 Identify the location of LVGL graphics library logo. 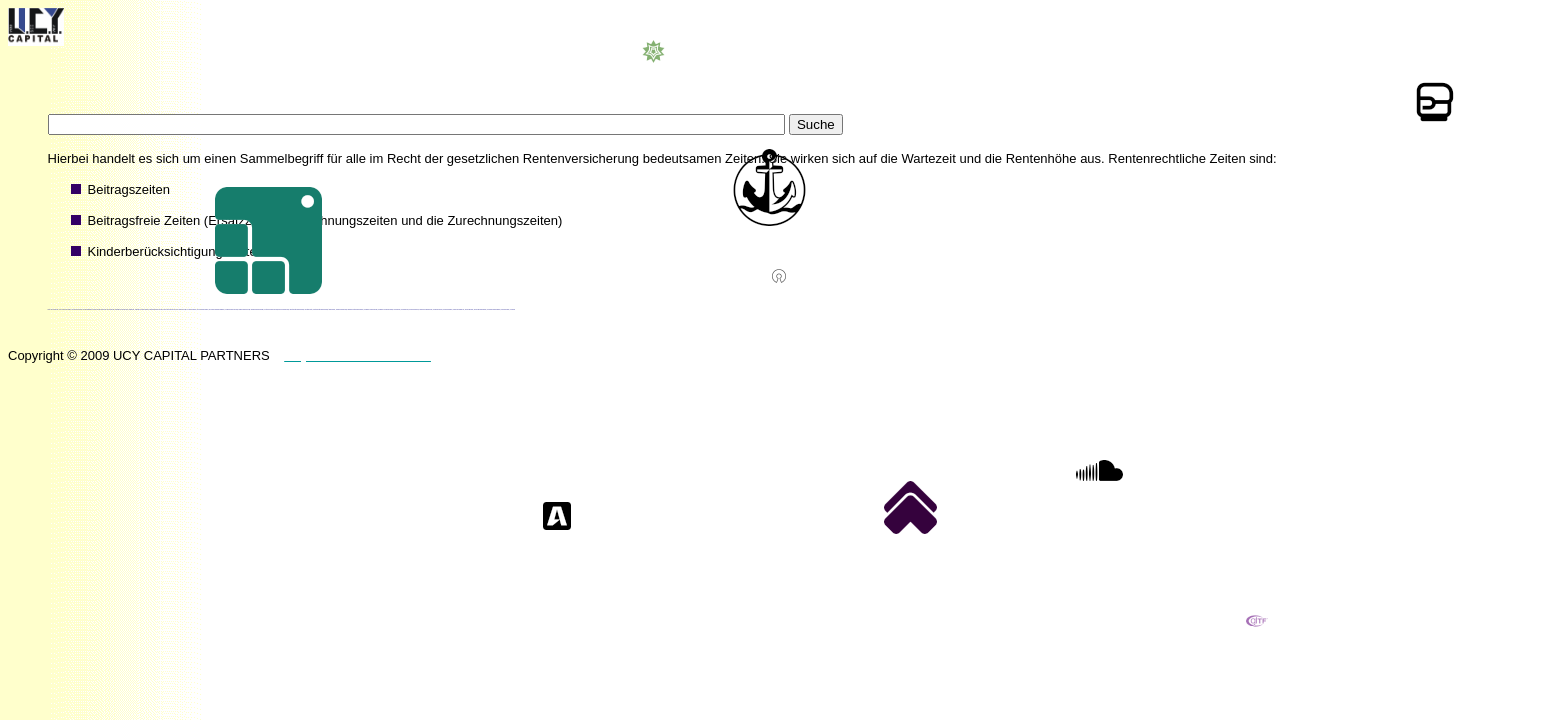
(268, 240).